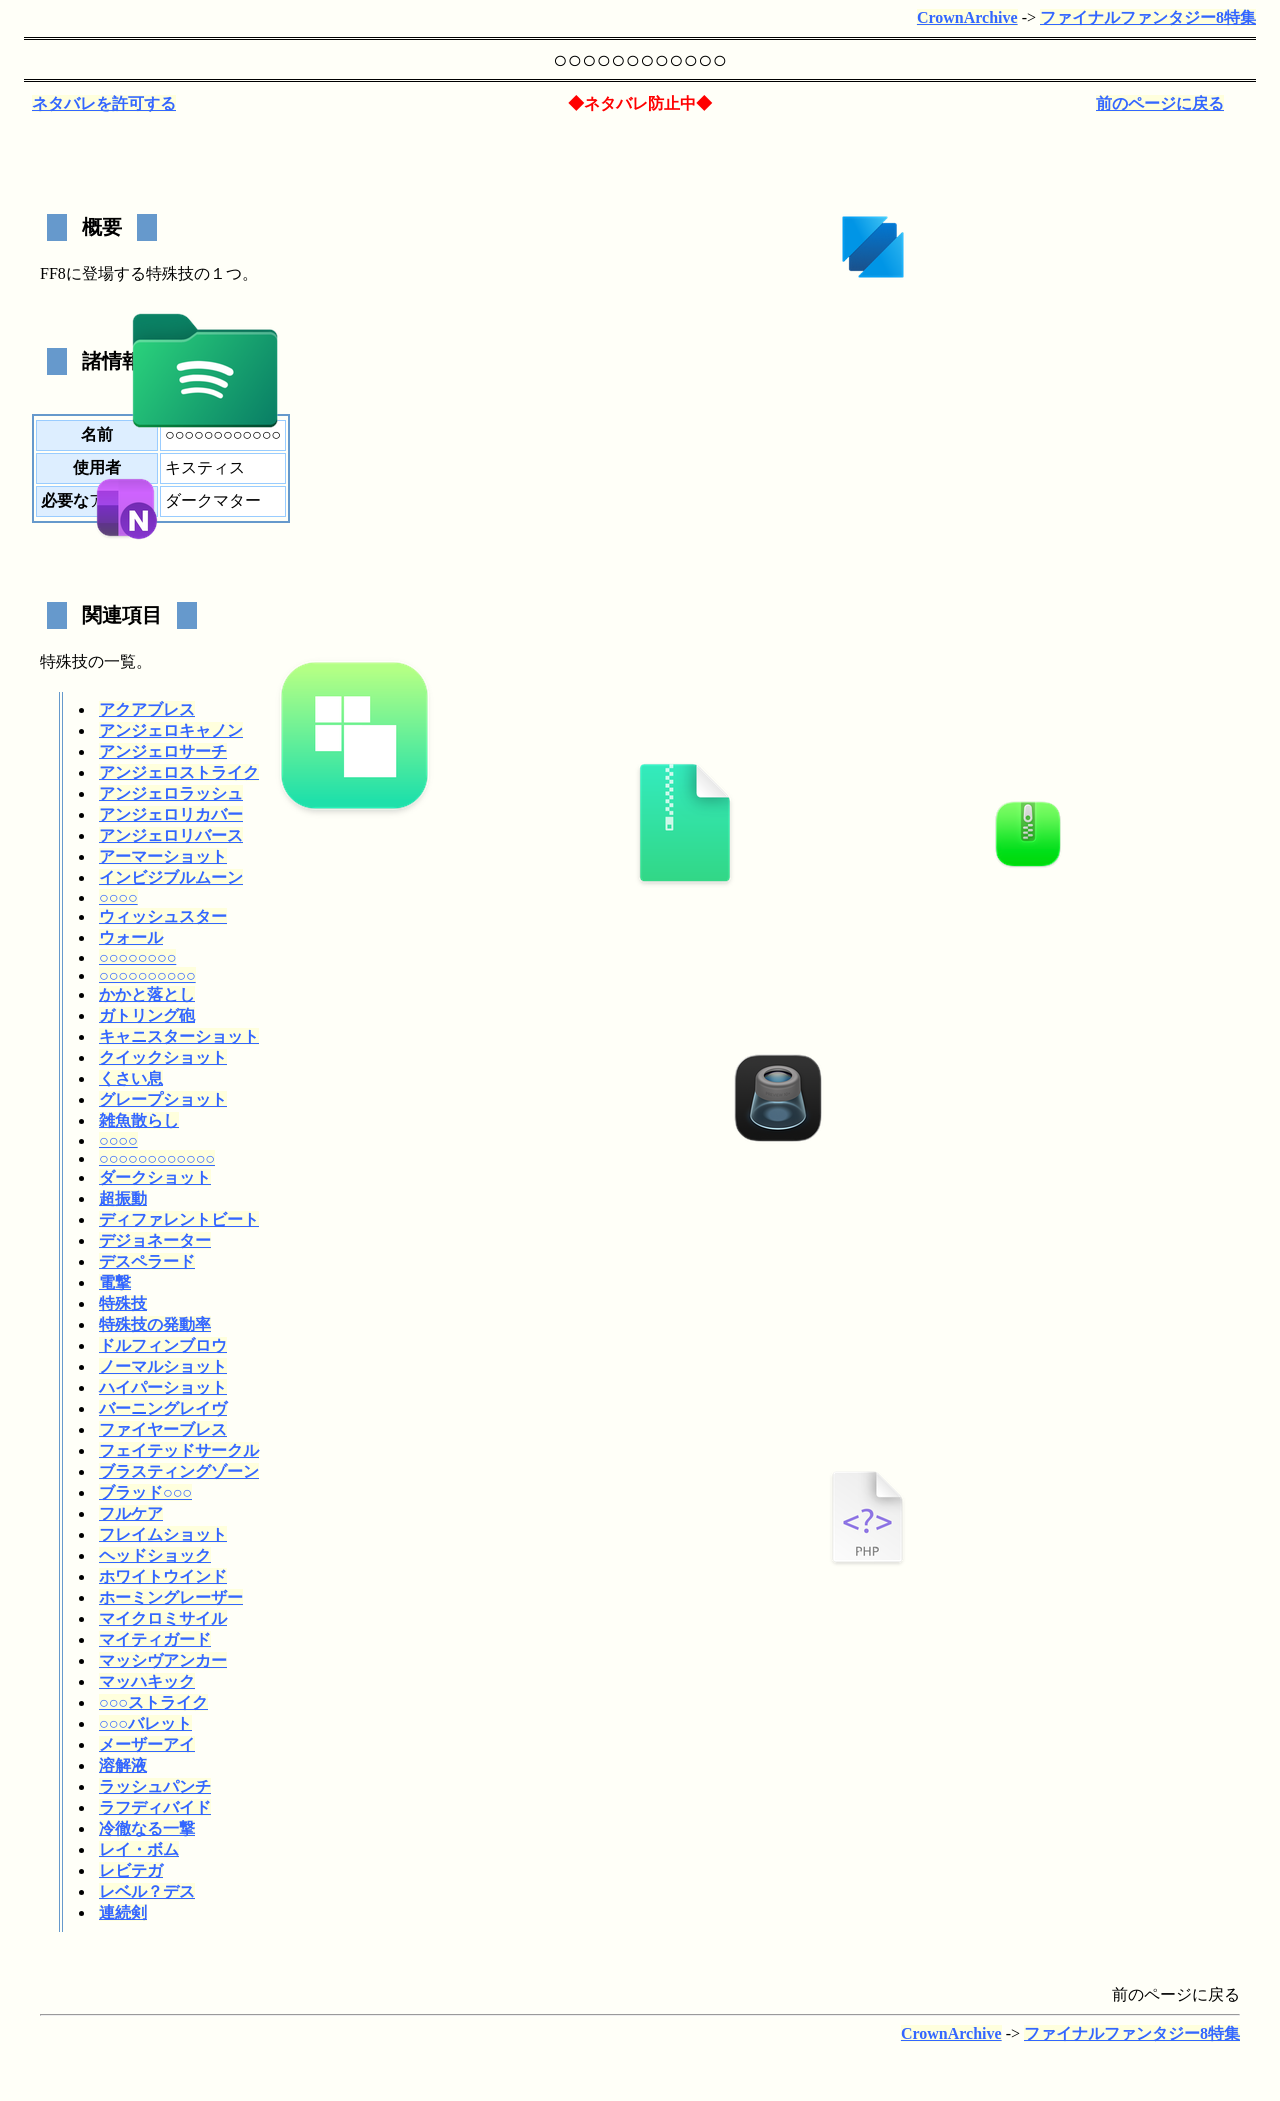 This screenshot has height=2101, width=1280. I want to click on open folder containing Spotify downloads, so click(204, 374).